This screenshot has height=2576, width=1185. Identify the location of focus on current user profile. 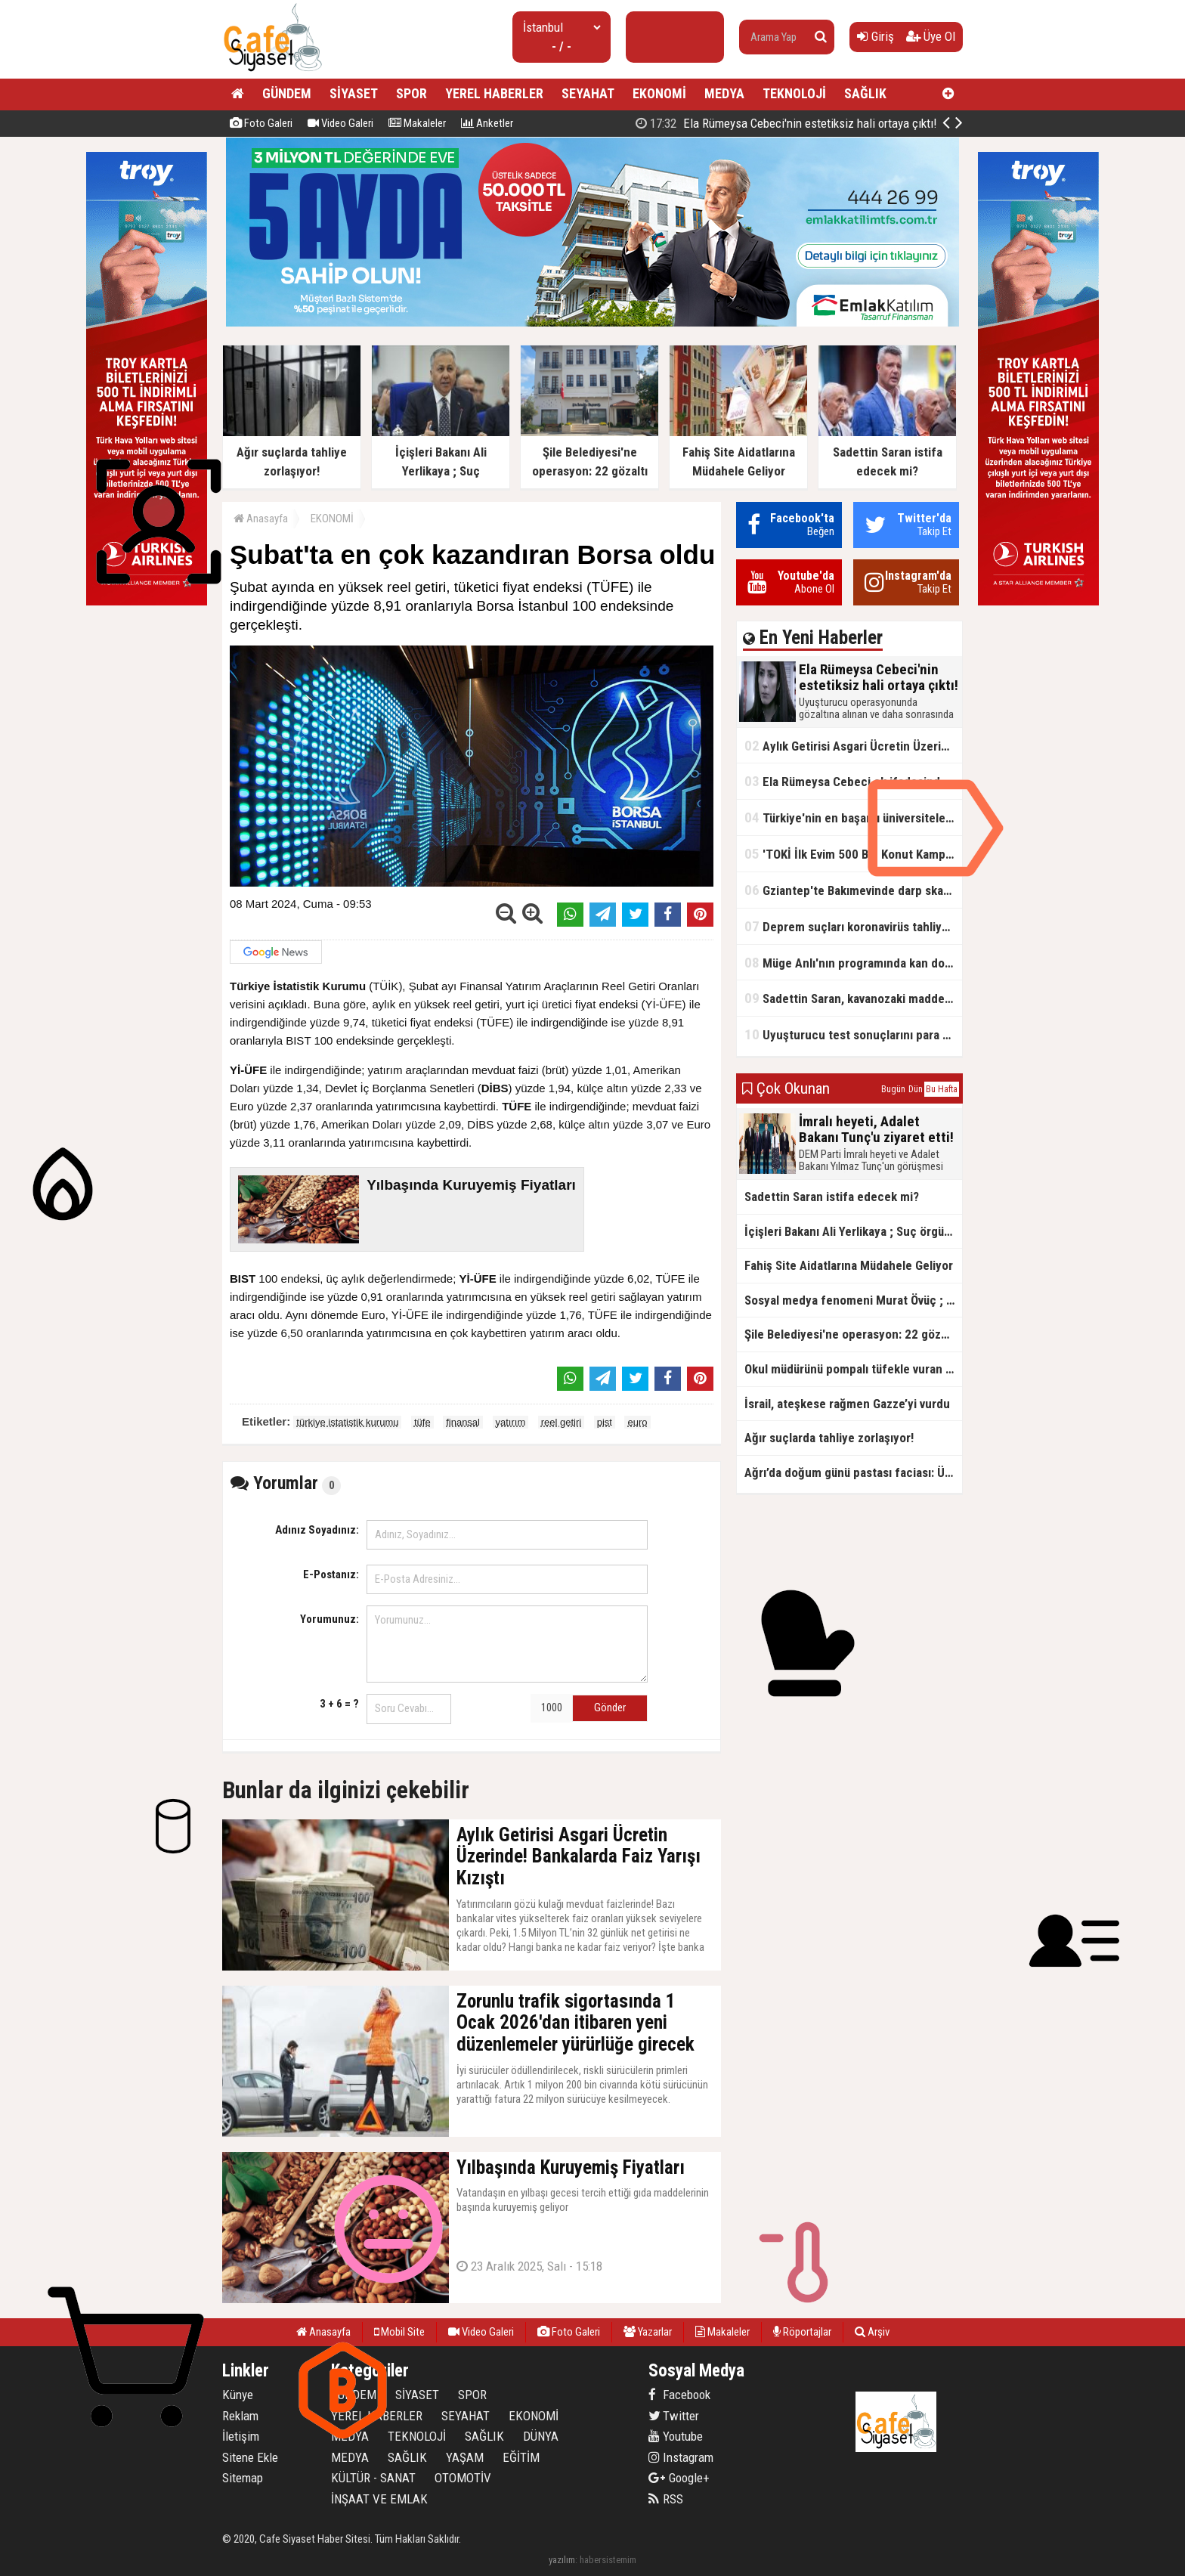
(159, 522).